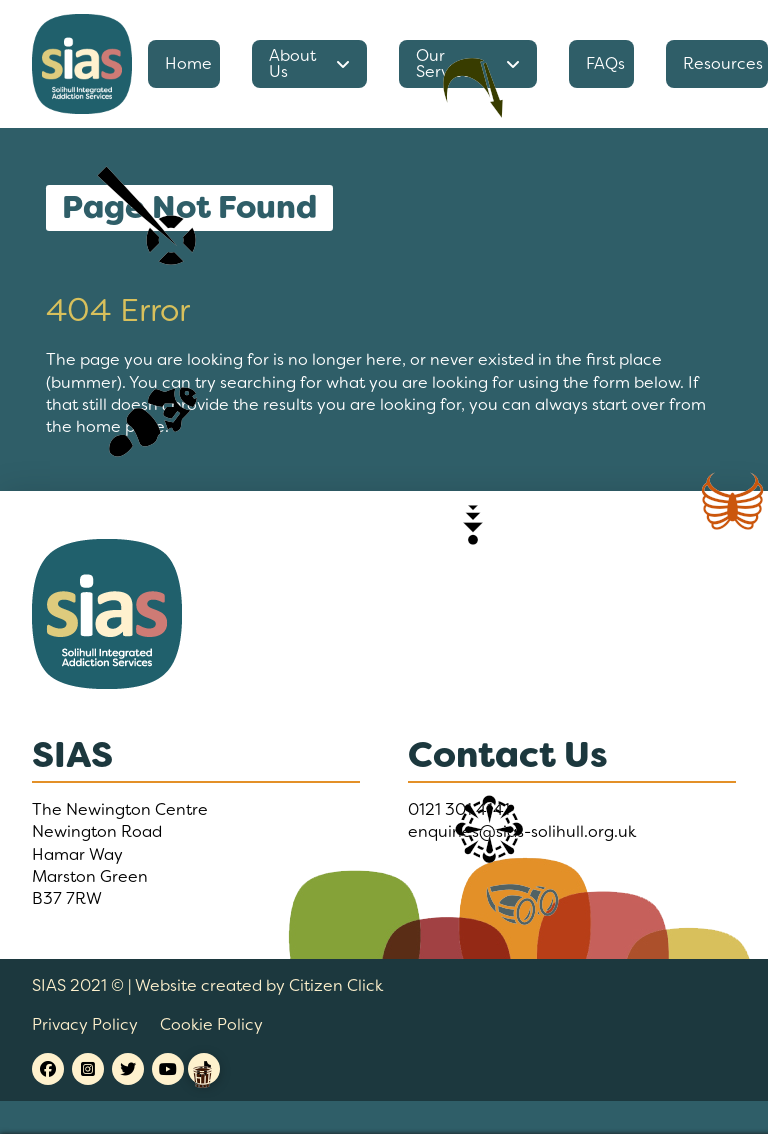 This screenshot has height=1134, width=768. Describe the element at coordinates (473, 525) in the screenshot. I see `pounce or quick attack action in a game` at that location.